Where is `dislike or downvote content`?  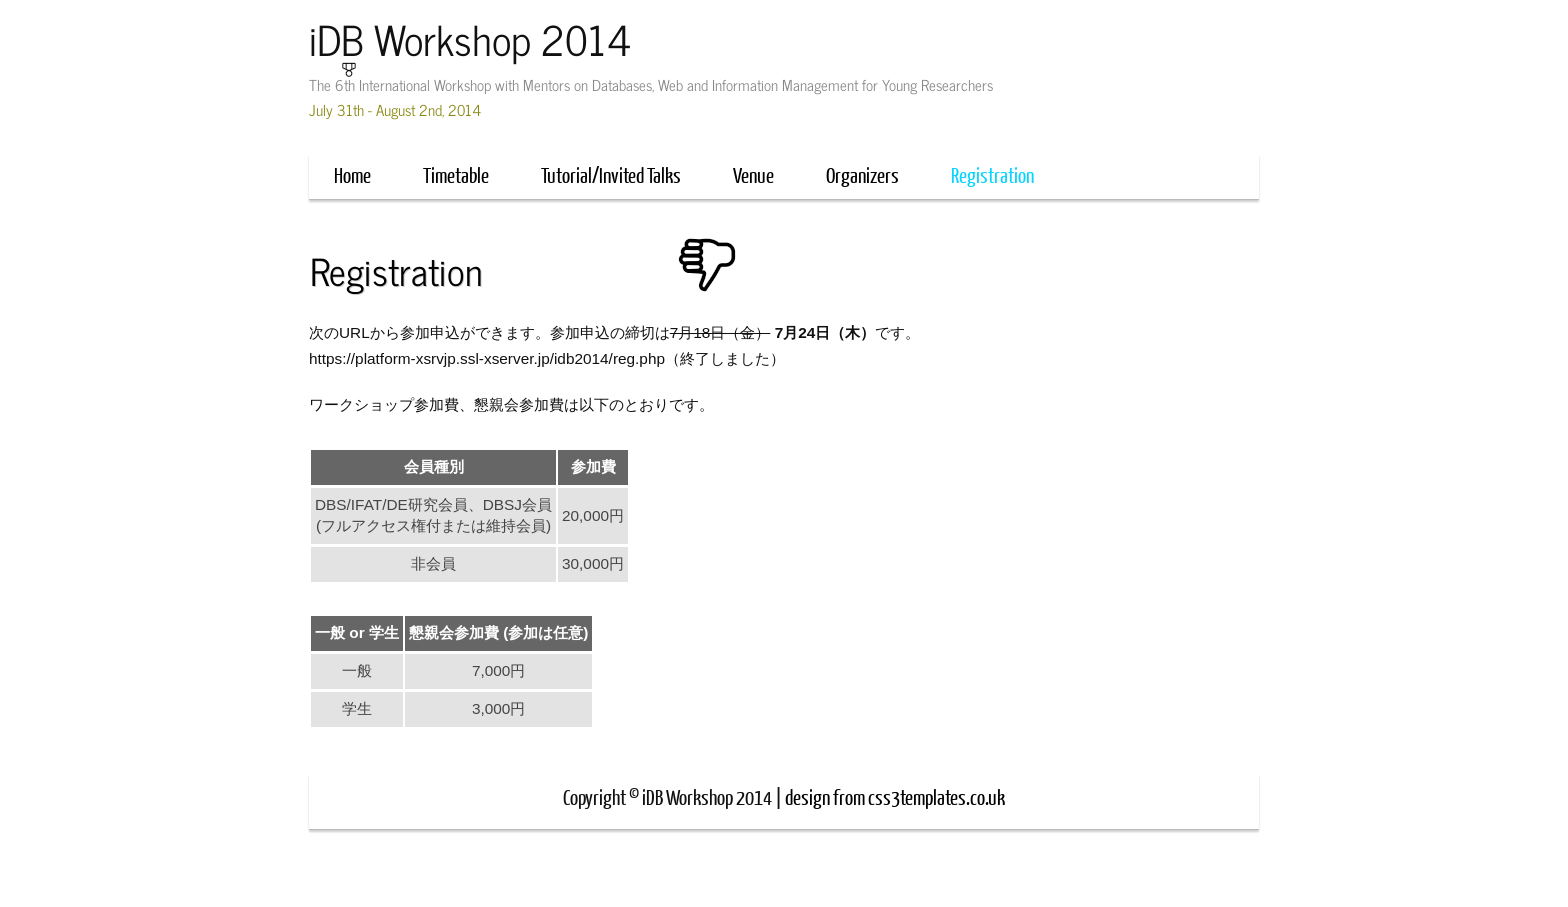
dislike or downvote content is located at coordinates (707, 265).